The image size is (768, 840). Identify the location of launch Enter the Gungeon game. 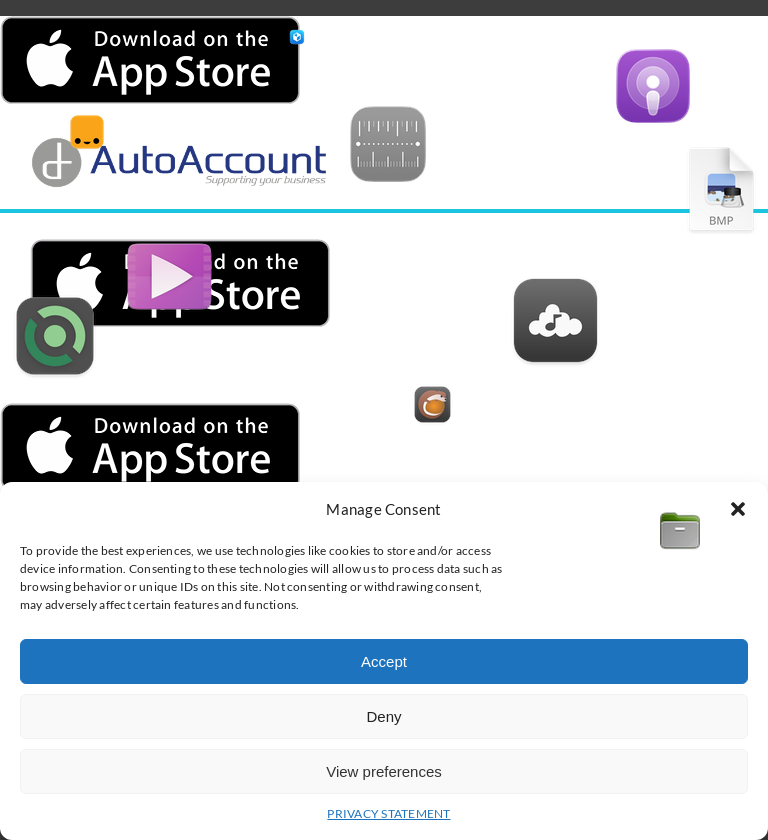
(87, 132).